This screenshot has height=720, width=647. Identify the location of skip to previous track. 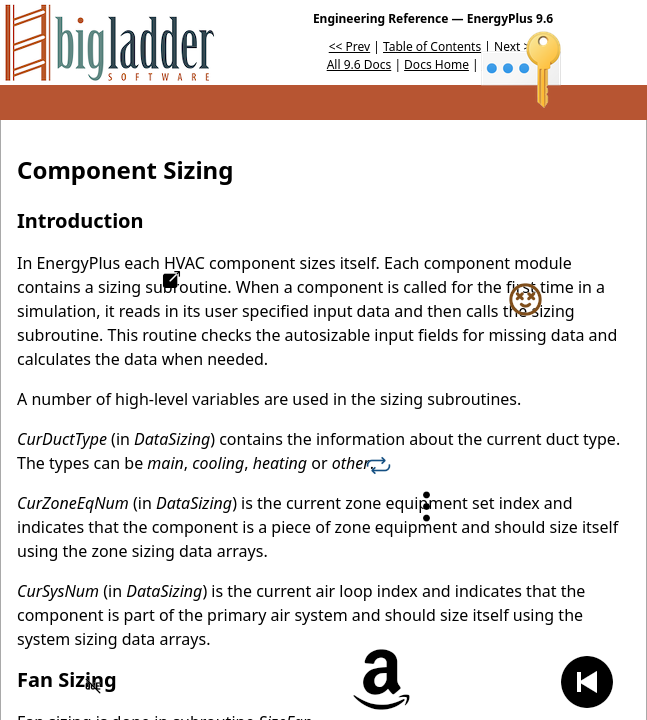
(587, 682).